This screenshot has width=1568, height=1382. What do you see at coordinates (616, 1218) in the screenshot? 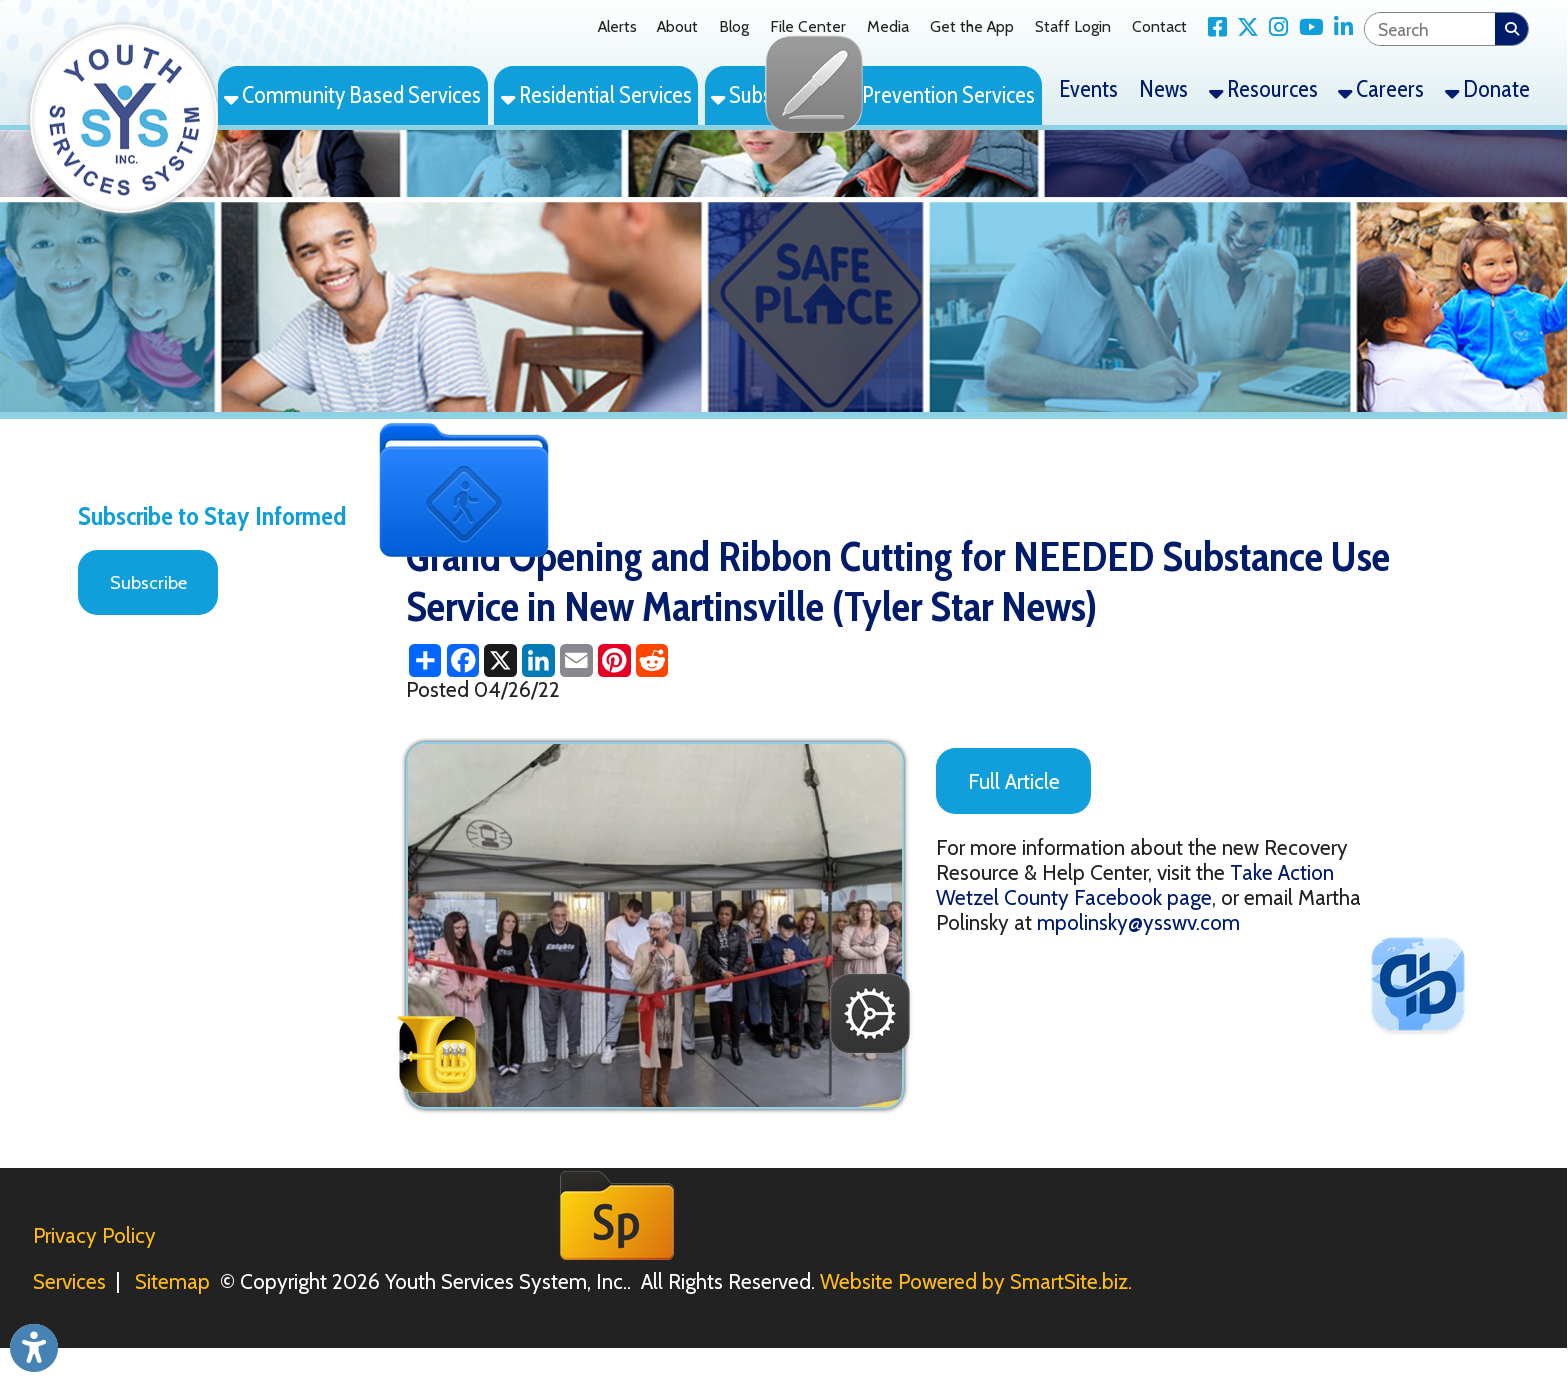
I see `open folder containing adobe spark projects` at bounding box center [616, 1218].